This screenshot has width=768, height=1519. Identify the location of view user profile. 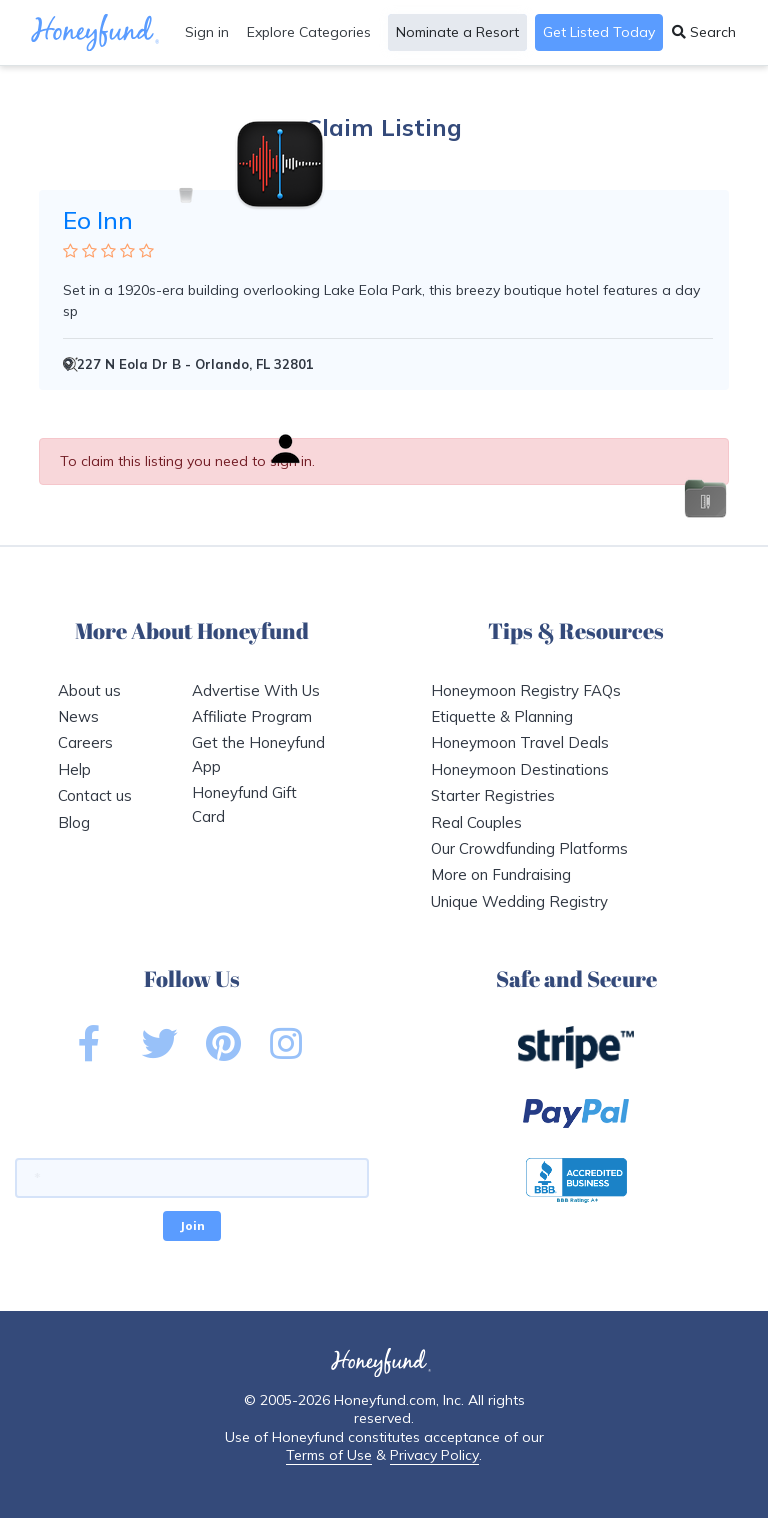
(285, 448).